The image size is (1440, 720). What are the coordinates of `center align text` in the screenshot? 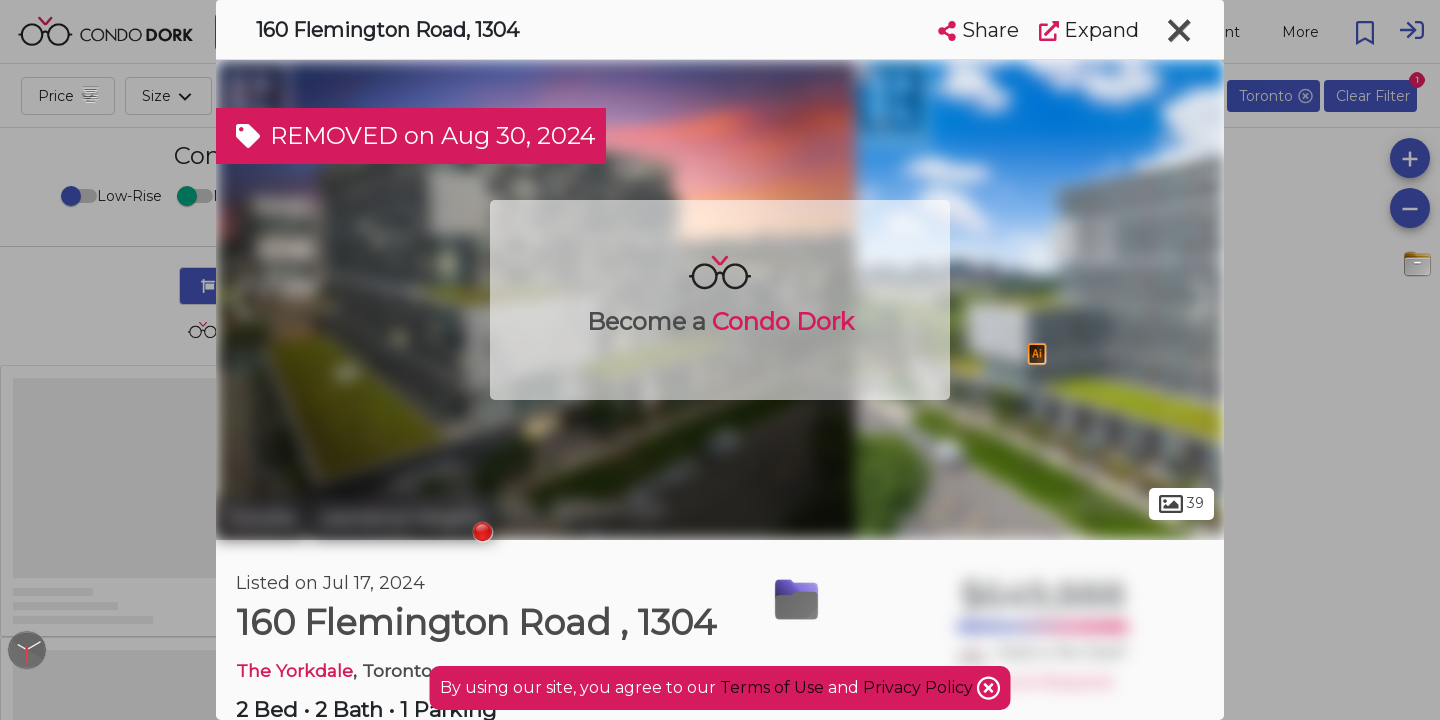 It's located at (90, 94).